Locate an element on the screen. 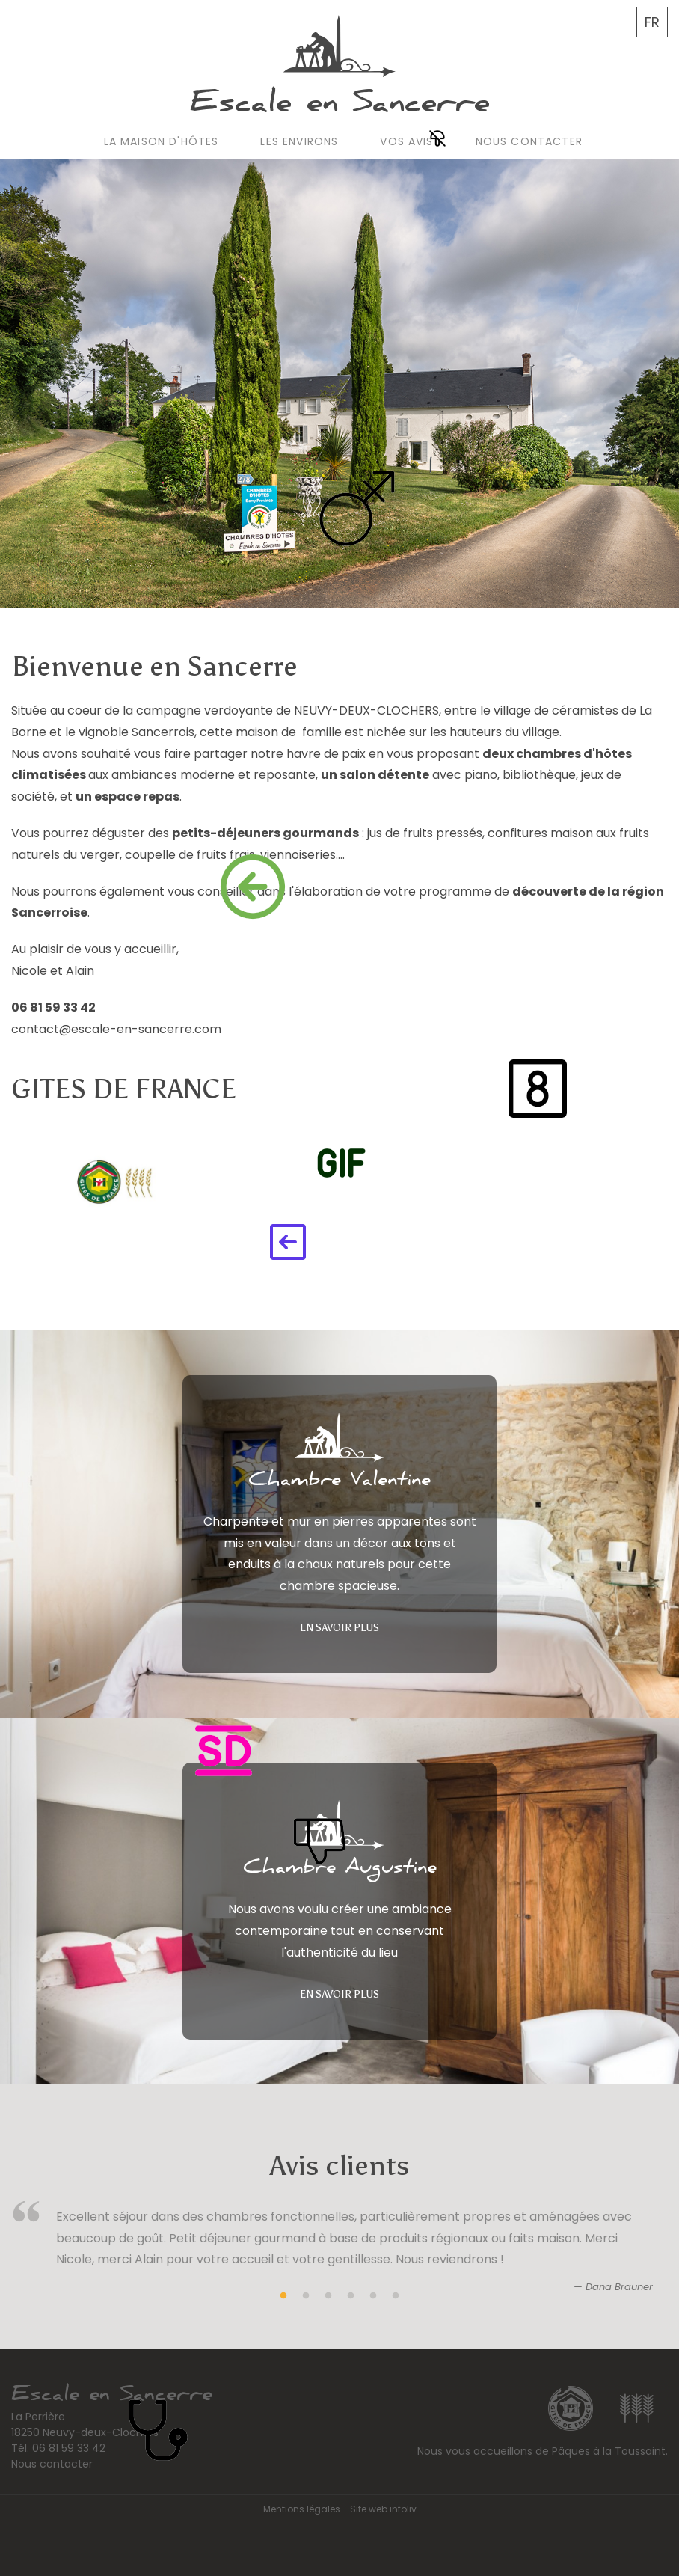 This screenshot has width=679, height=2576. dislike or downvote content is located at coordinates (319, 1838).